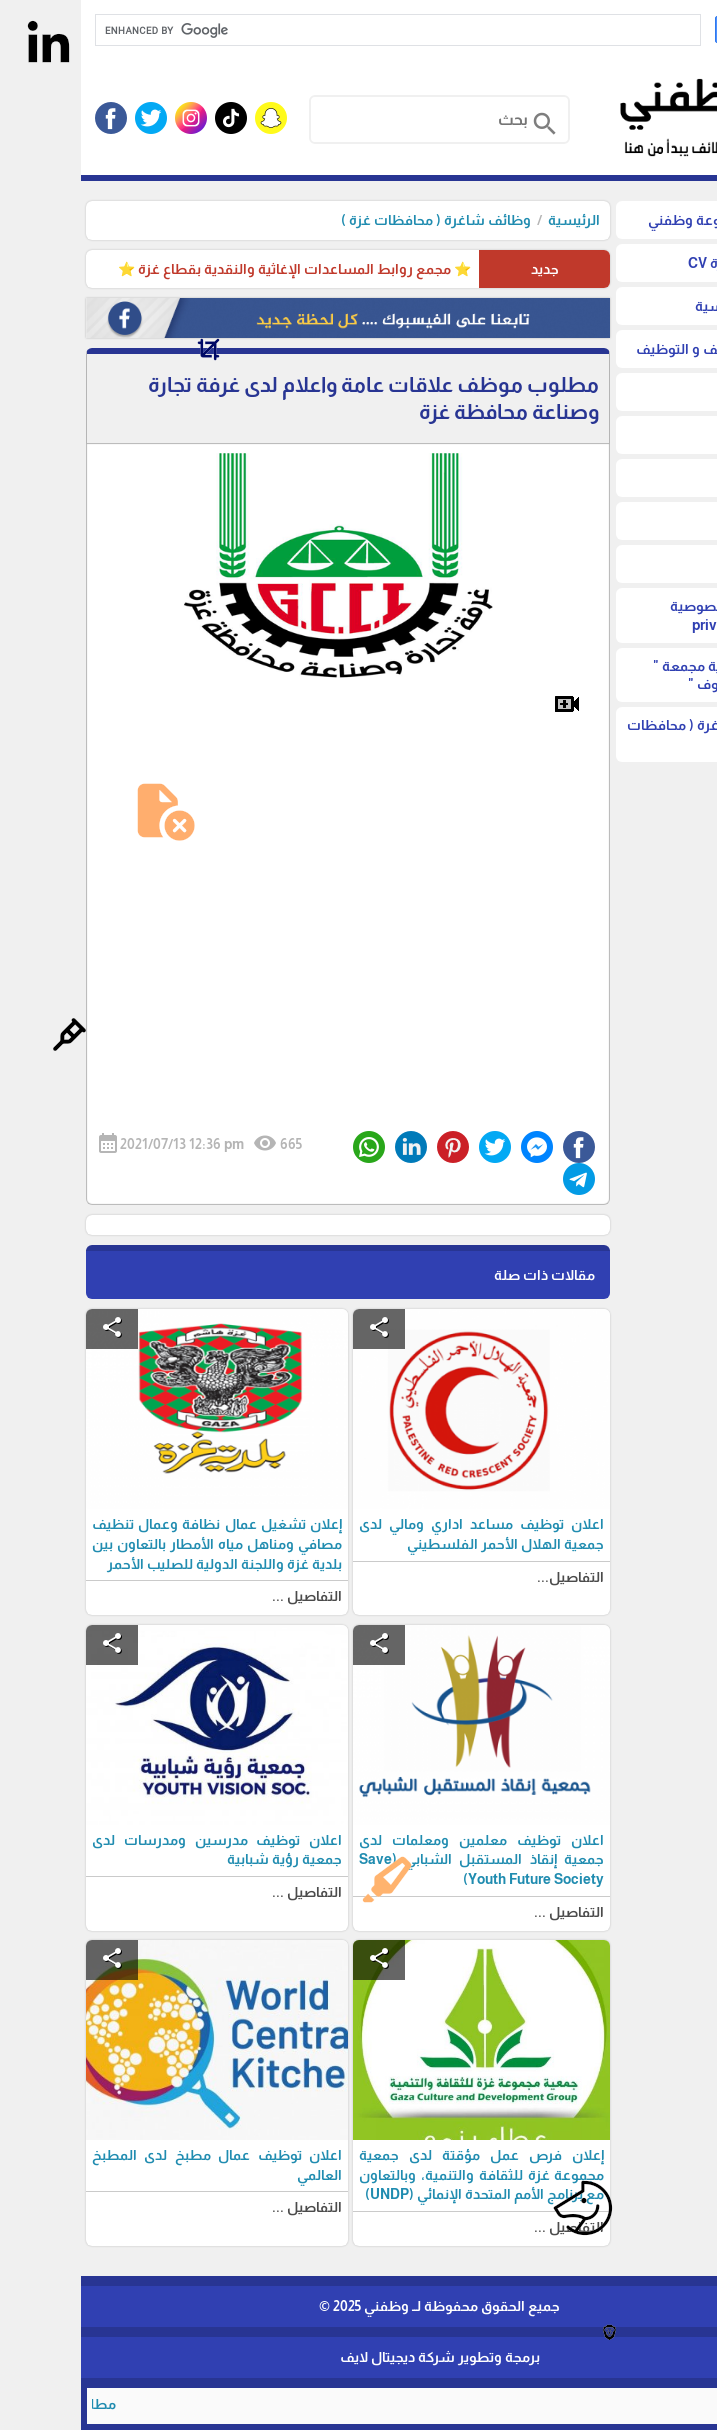  What do you see at coordinates (388, 1879) in the screenshot?
I see `highlight or mark up text` at bounding box center [388, 1879].